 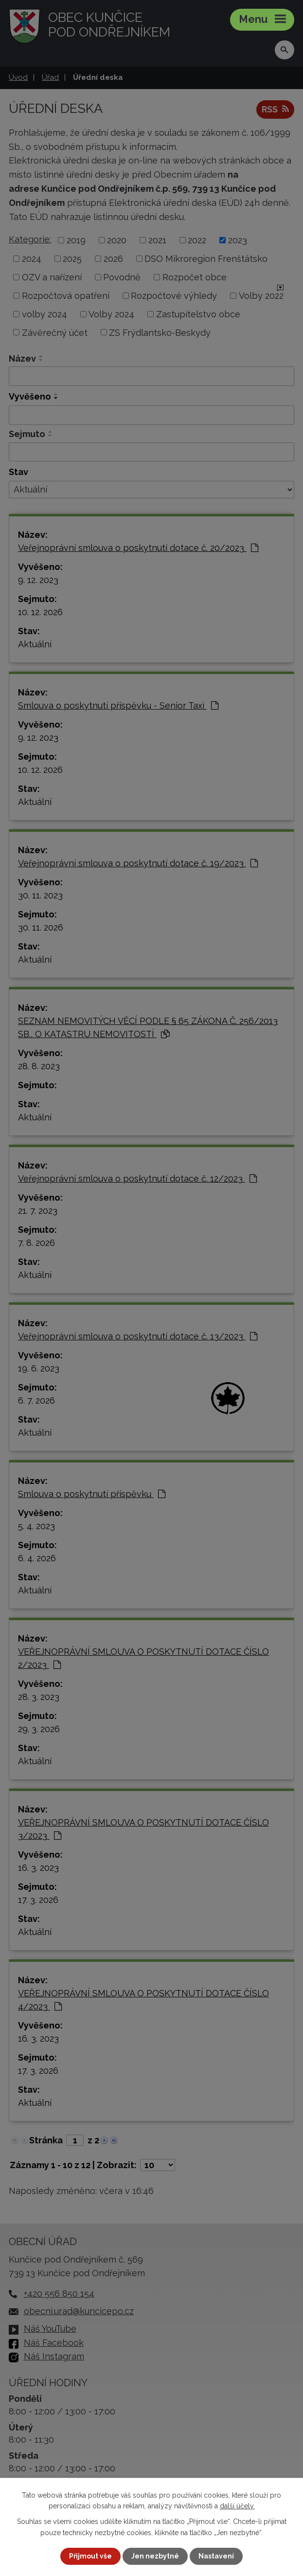 I want to click on open favorite conversations, so click(x=280, y=288).